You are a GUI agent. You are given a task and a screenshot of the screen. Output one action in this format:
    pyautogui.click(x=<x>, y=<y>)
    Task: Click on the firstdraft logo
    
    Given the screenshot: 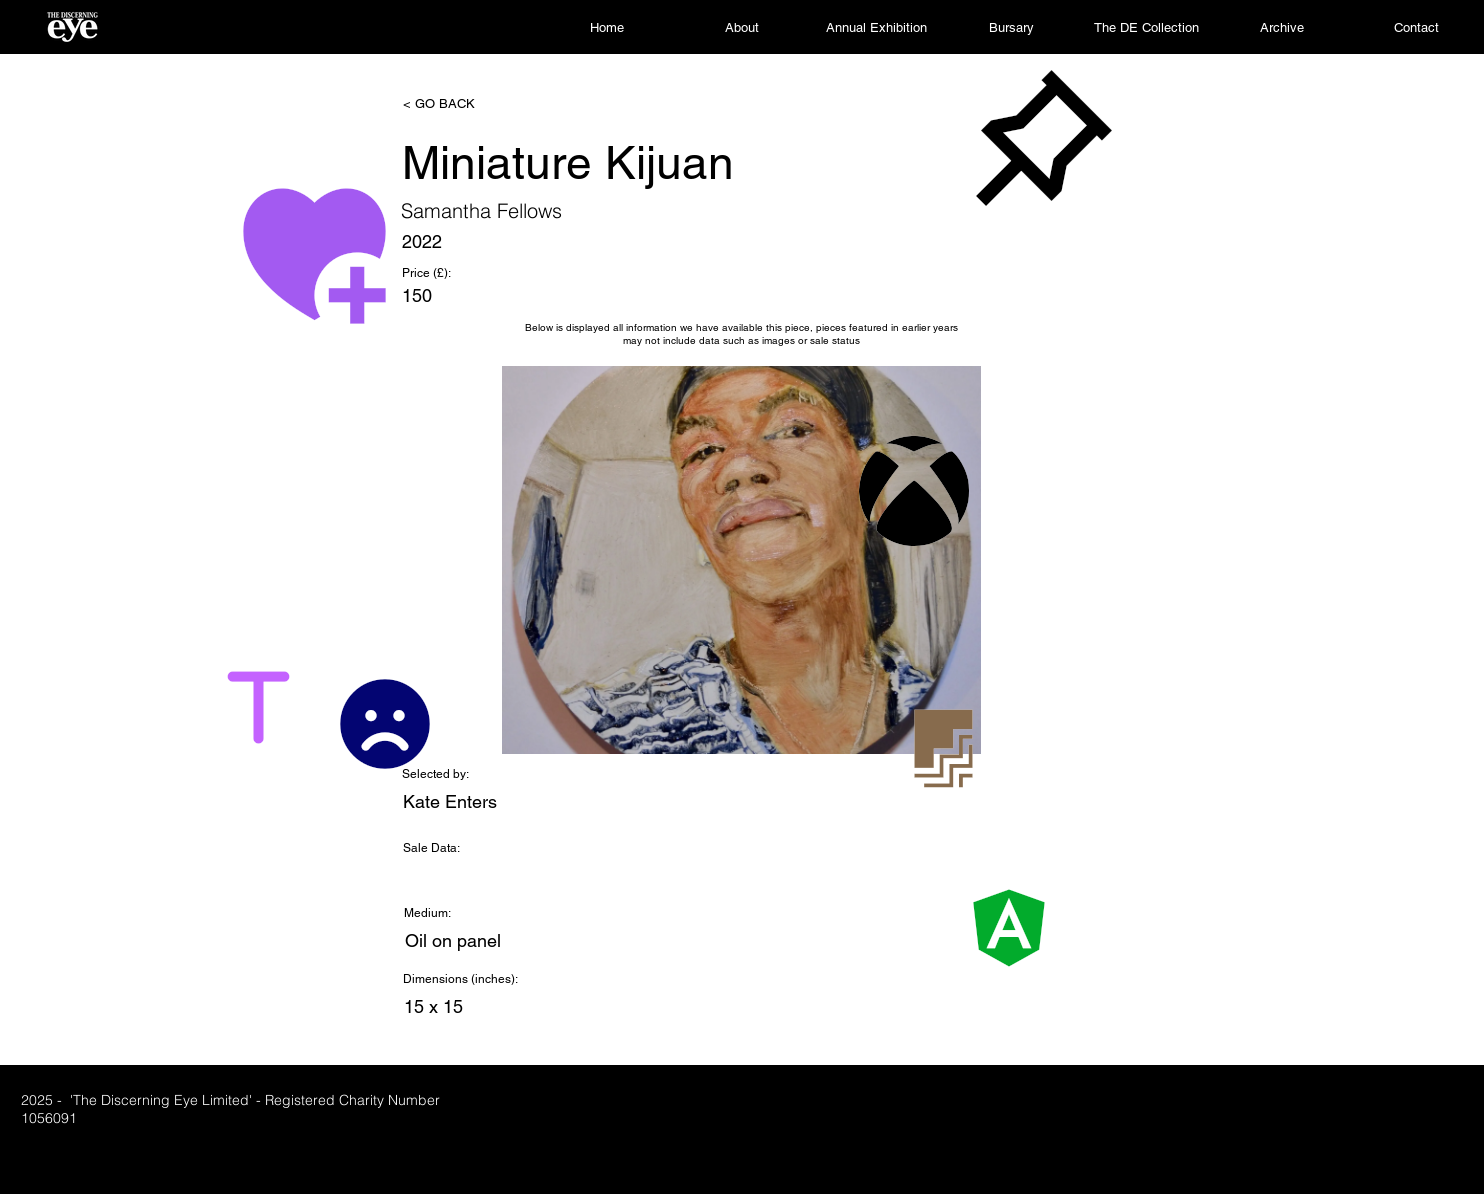 What is the action you would take?
    pyautogui.click(x=943, y=748)
    